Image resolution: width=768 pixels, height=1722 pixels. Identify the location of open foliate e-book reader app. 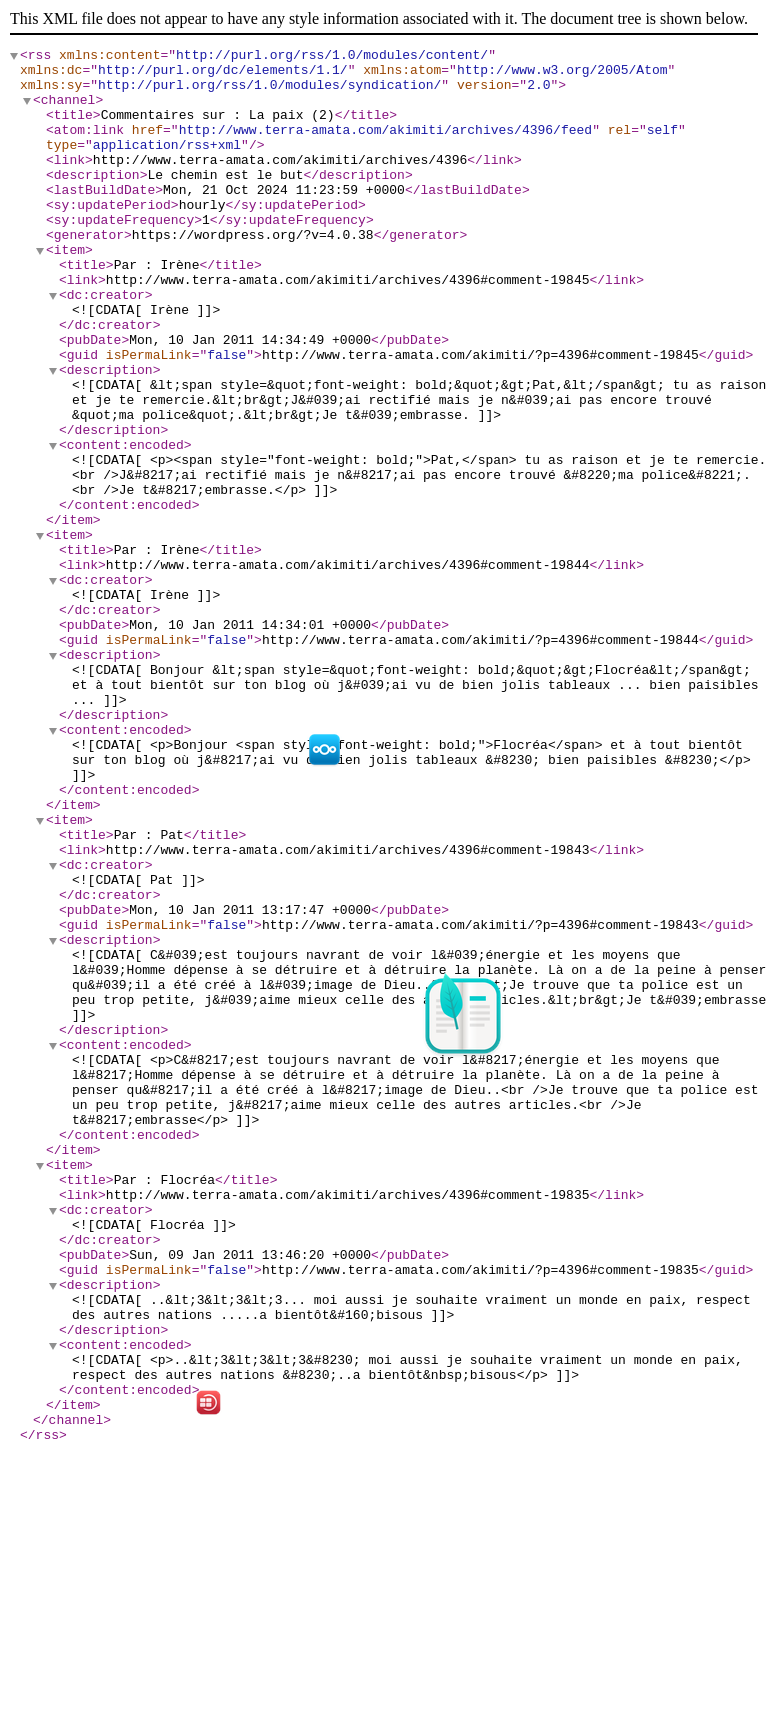
(463, 1016).